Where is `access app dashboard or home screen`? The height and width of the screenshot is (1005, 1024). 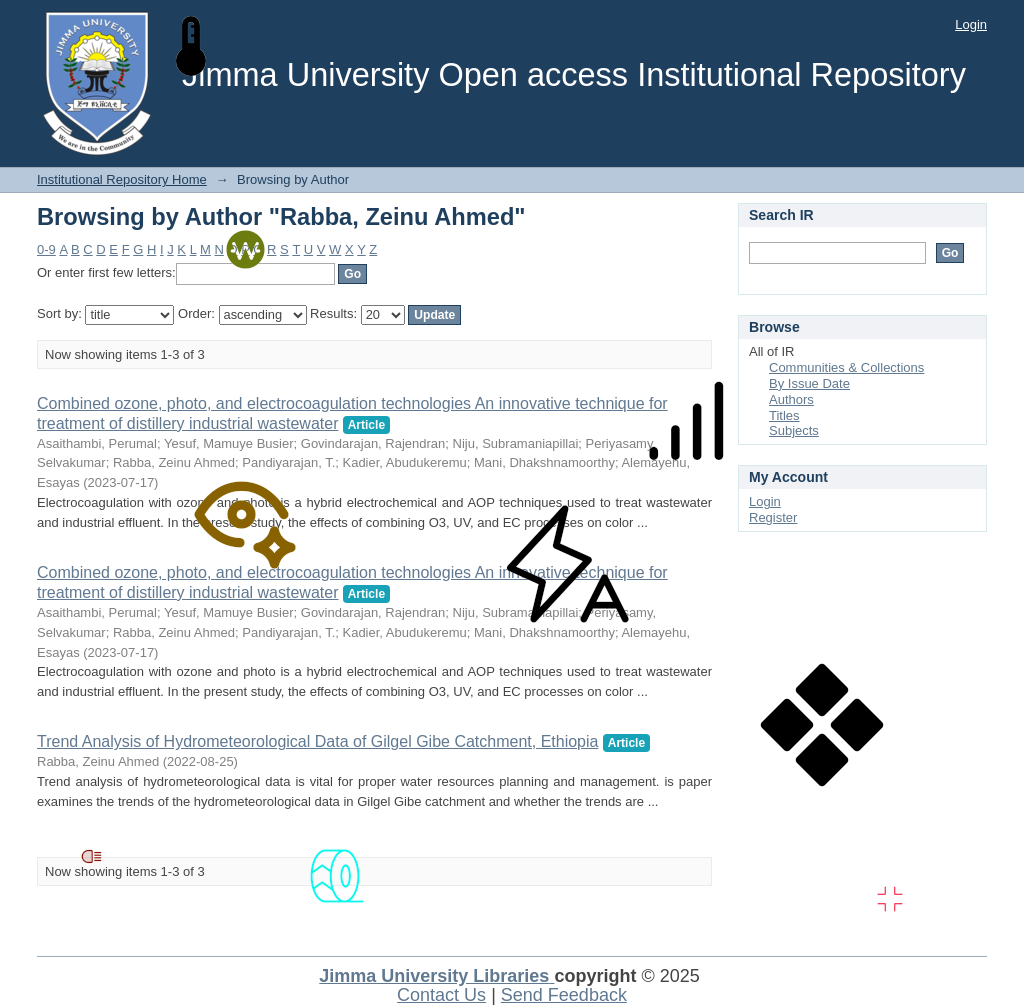 access app dashboard or home screen is located at coordinates (822, 725).